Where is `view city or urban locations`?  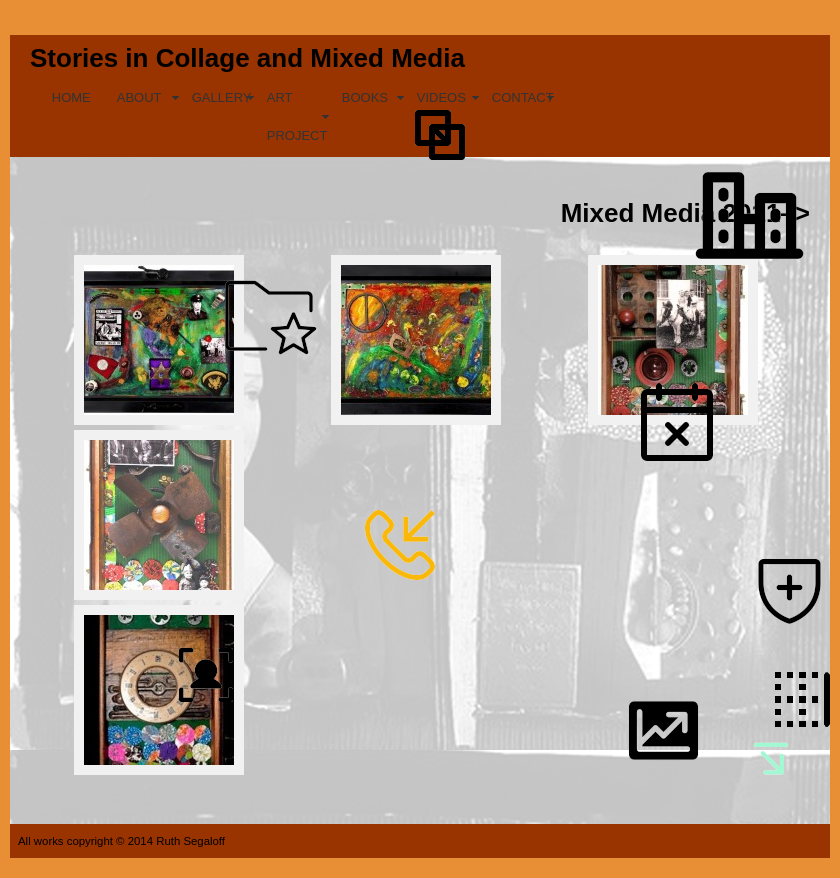
view city or urban locations is located at coordinates (749, 215).